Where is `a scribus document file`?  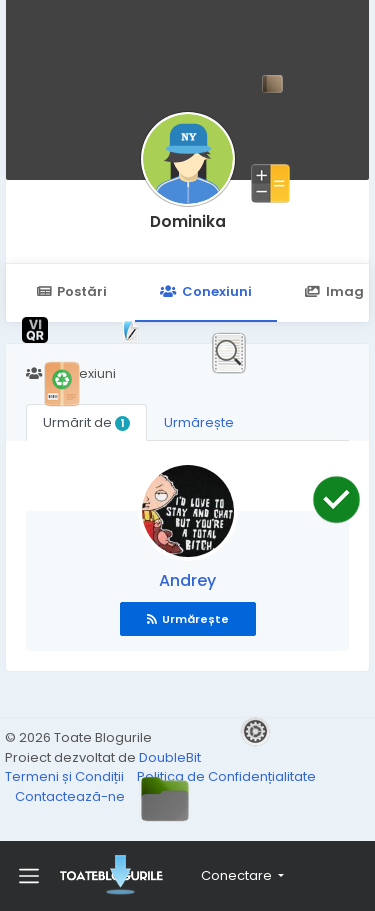 a scribus document file is located at coordinates (118, 332).